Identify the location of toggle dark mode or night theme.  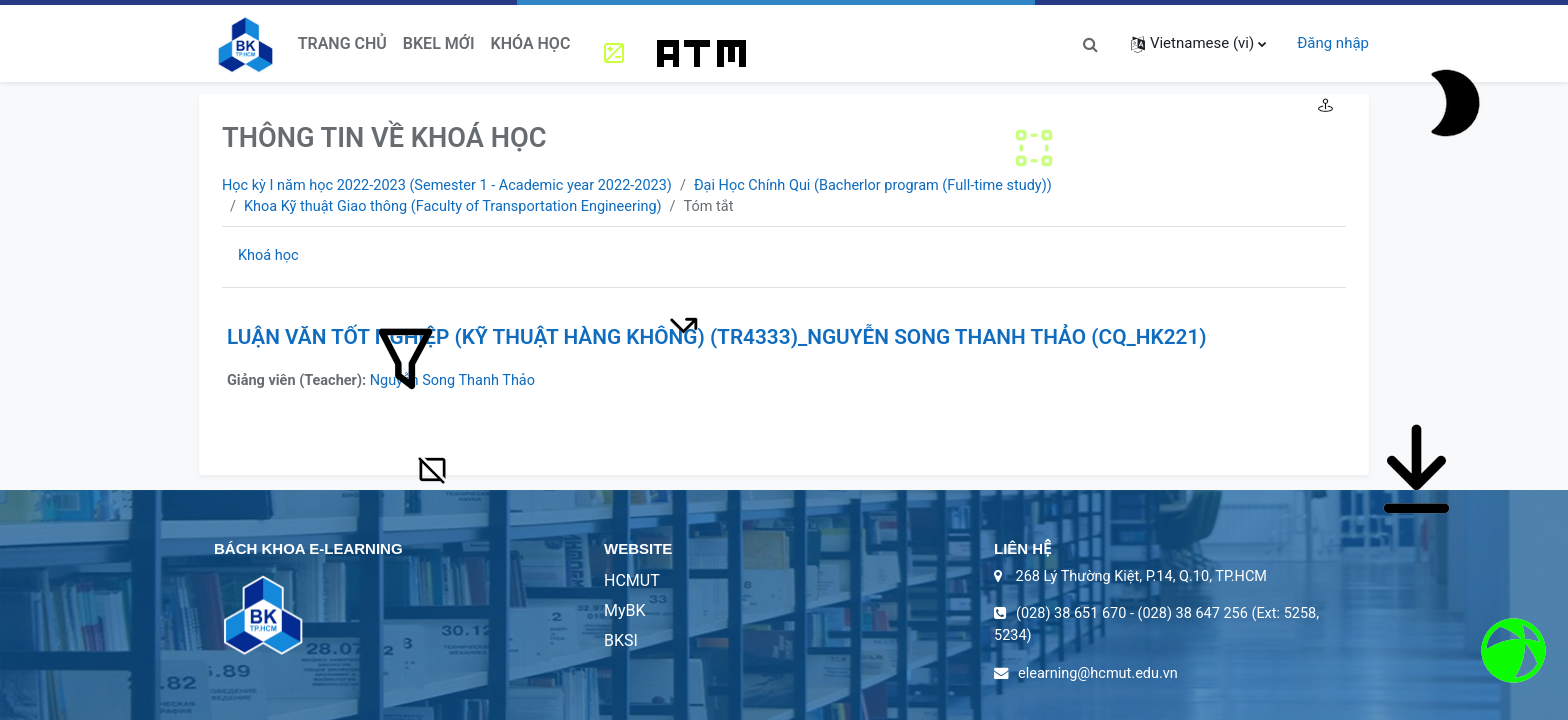
(1453, 103).